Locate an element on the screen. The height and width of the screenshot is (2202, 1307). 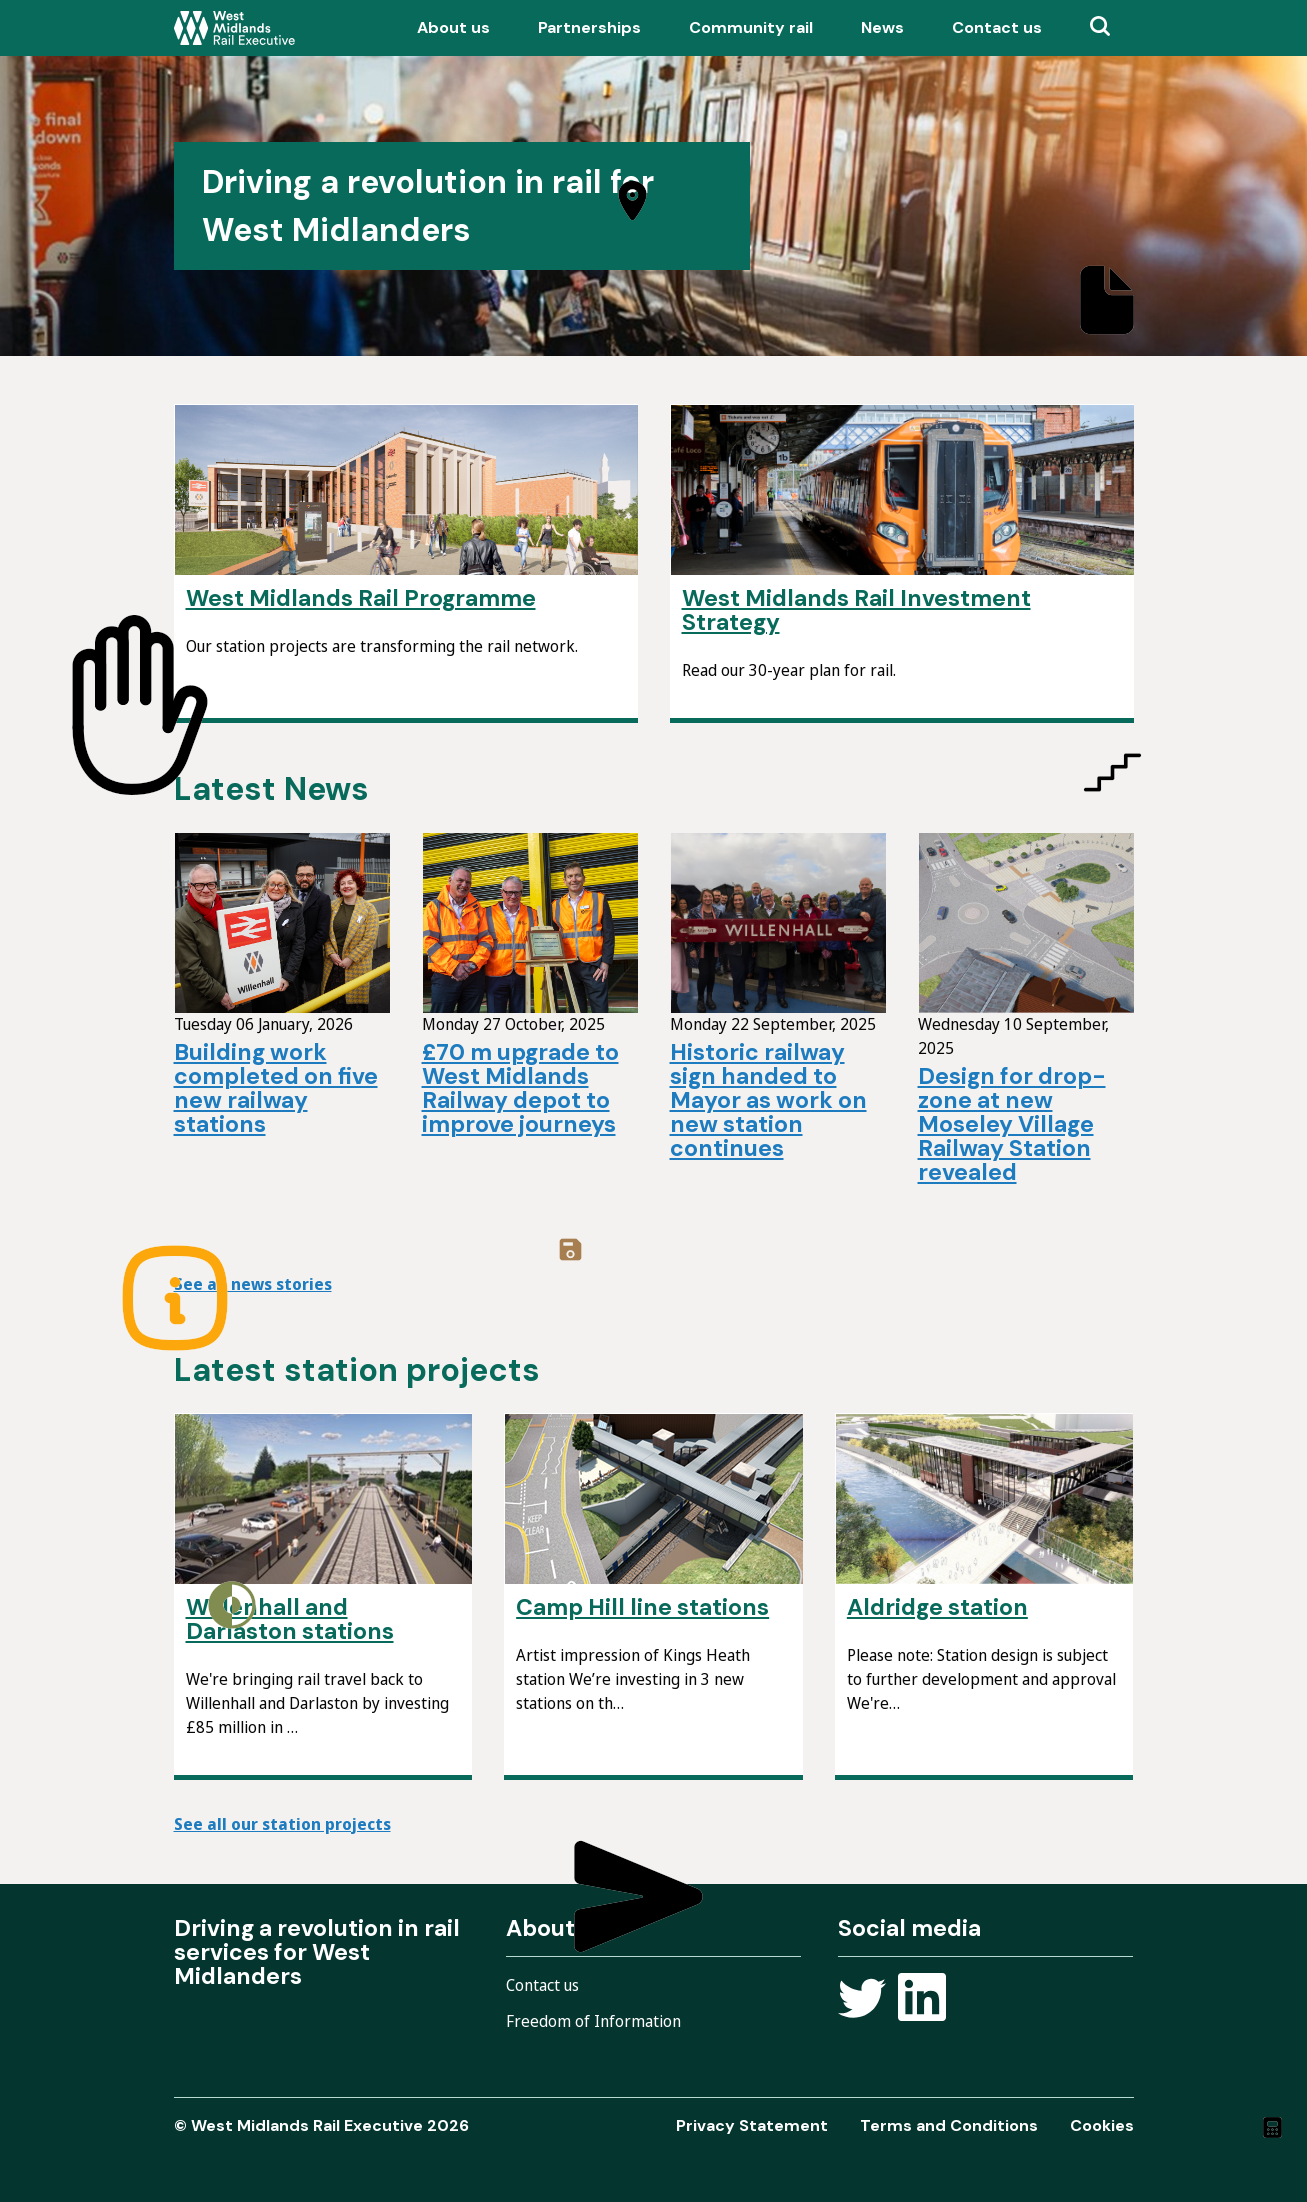
send a message is located at coordinates (638, 1896).